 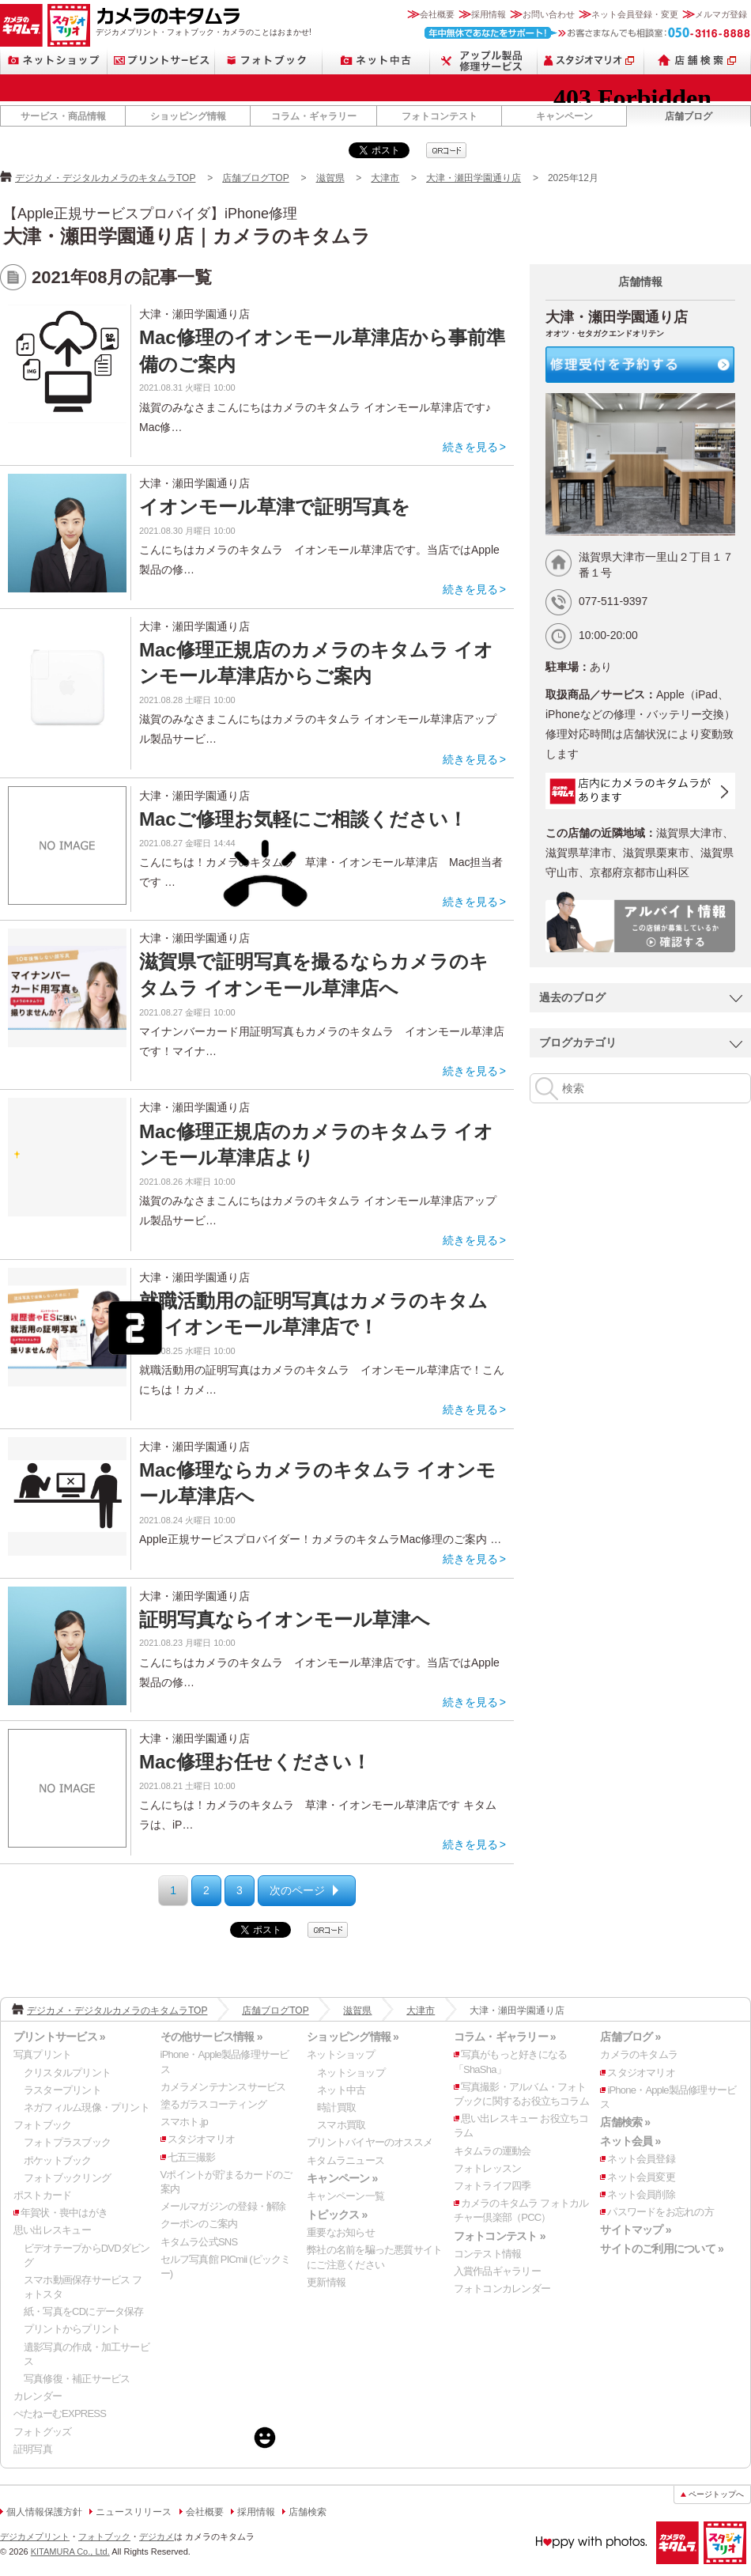 What do you see at coordinates (265, 2438) in the screenshot?
I see `add an emoji or emoticon to your message` at bounding box center [265, 2438].